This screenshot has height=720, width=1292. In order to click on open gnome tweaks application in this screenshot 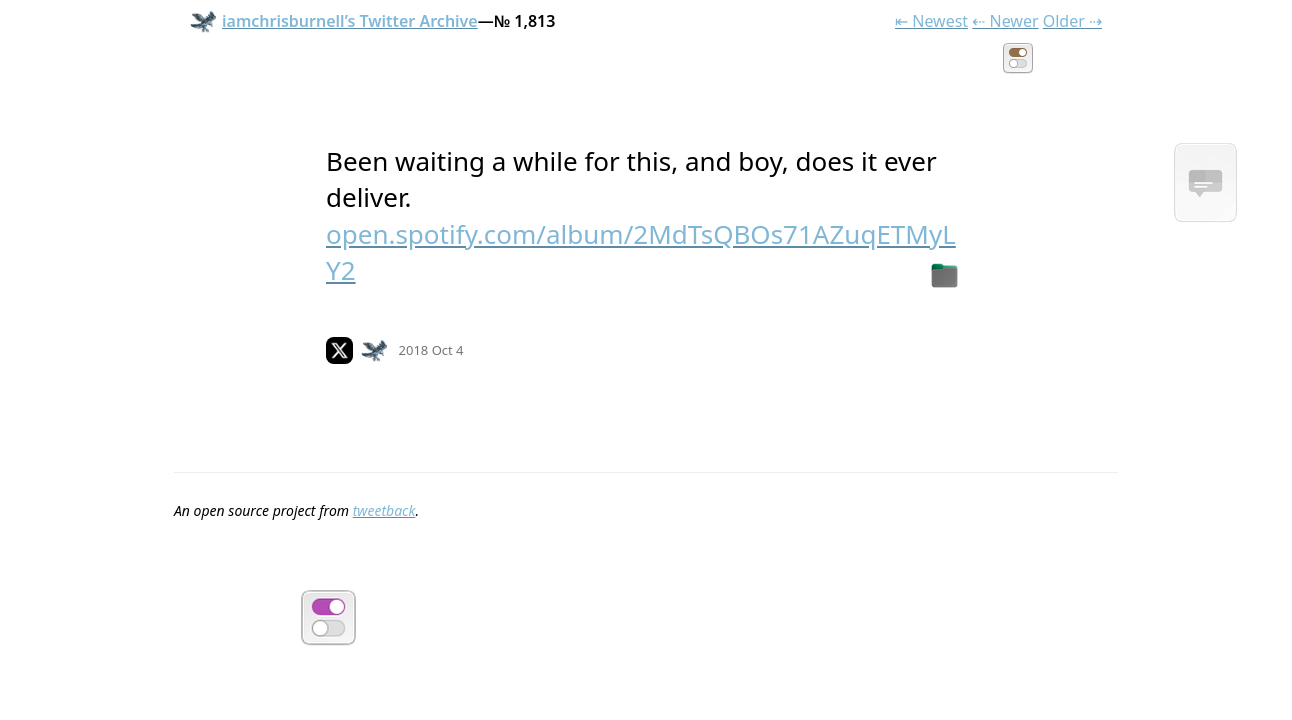, I will do `click(1018, 58)`.